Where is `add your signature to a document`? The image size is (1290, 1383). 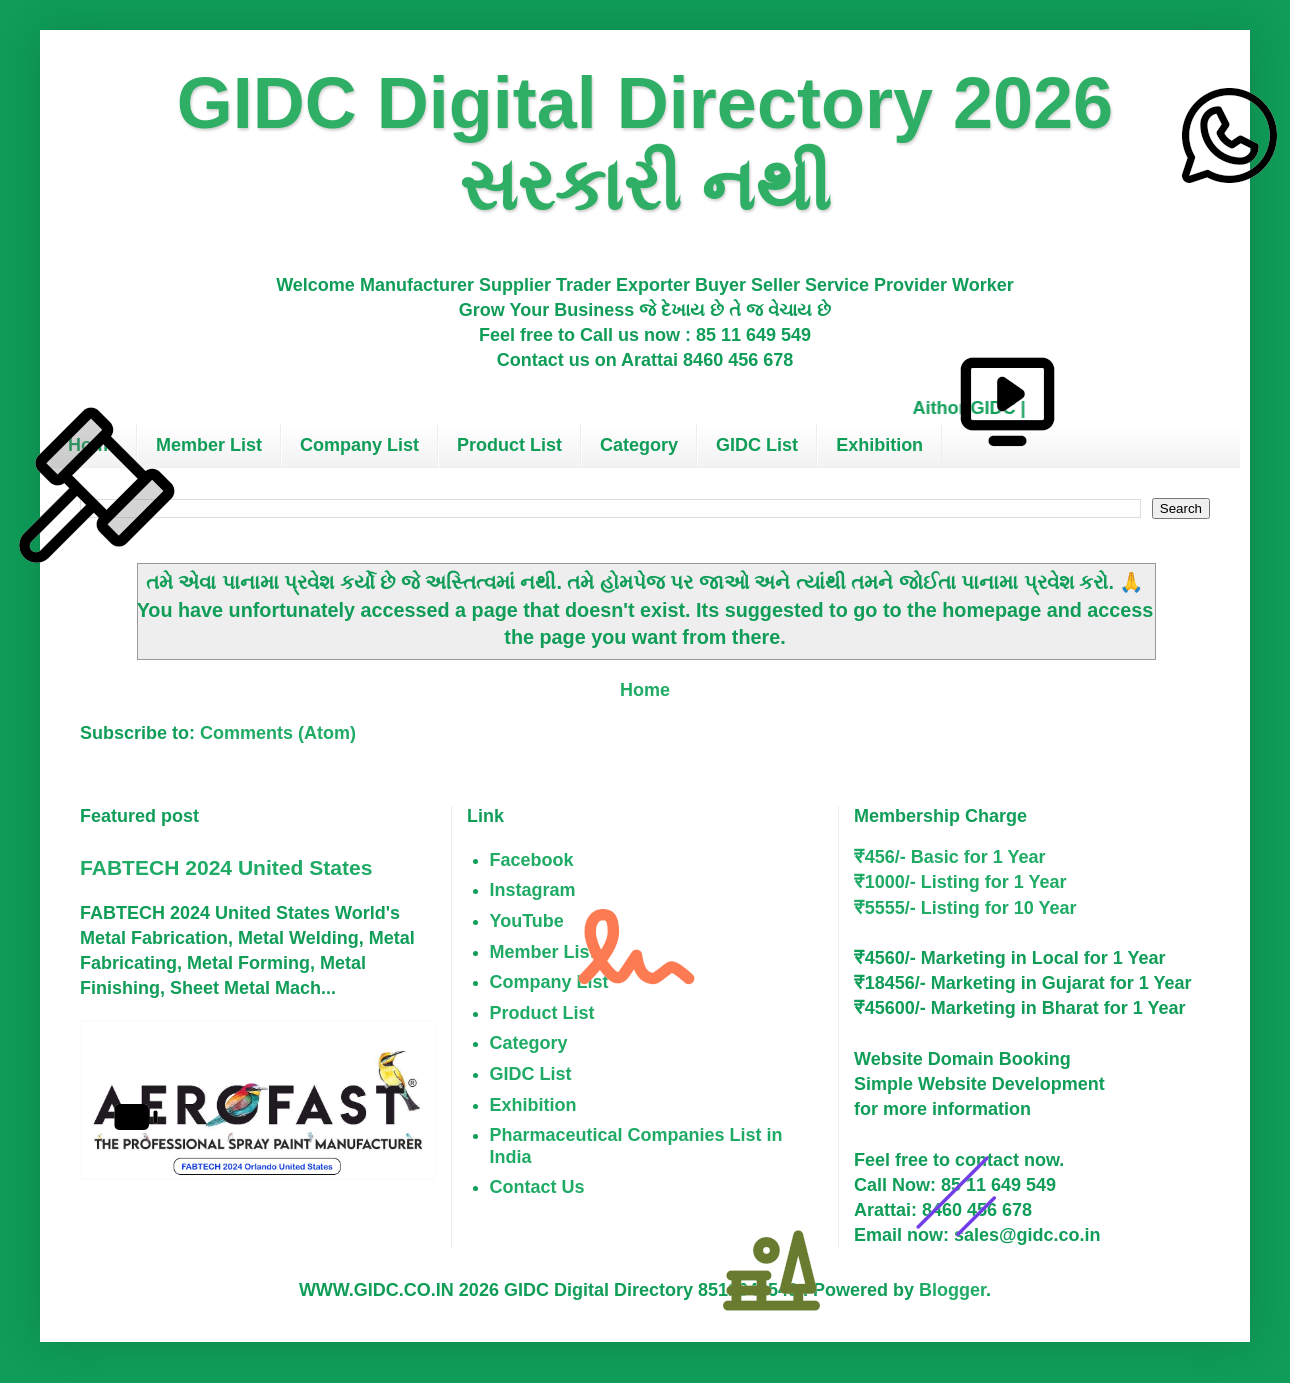 add your signature to a document is located at coordinates (636, 949).